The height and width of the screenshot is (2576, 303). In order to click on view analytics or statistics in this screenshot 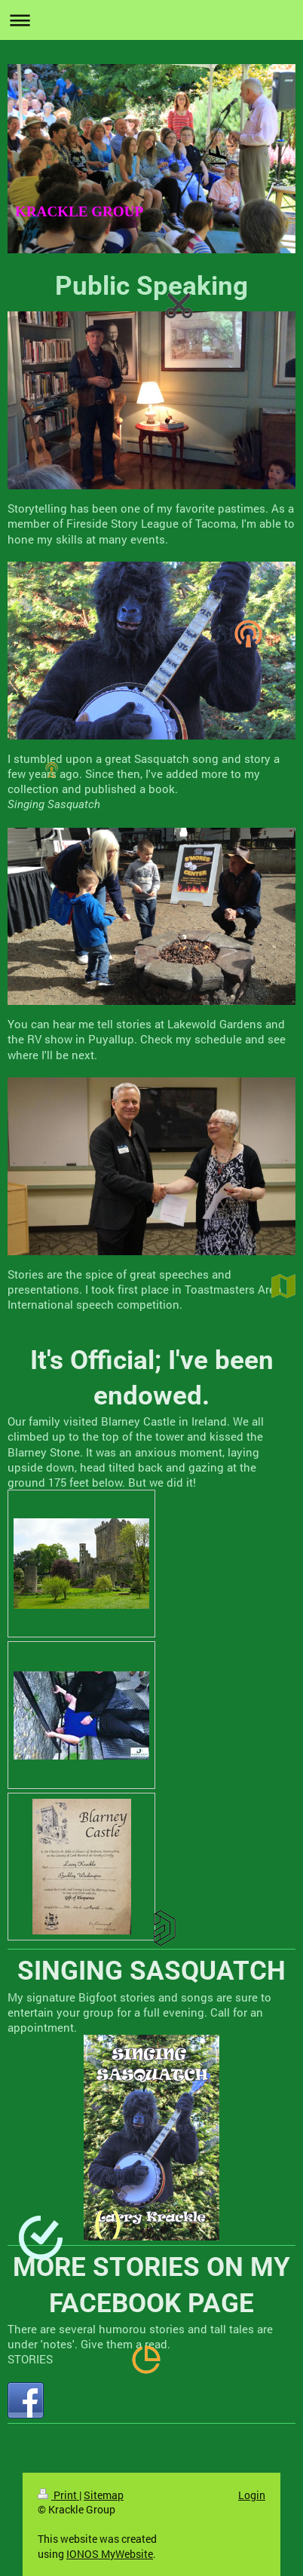, I will do `click(146, 2360)`.